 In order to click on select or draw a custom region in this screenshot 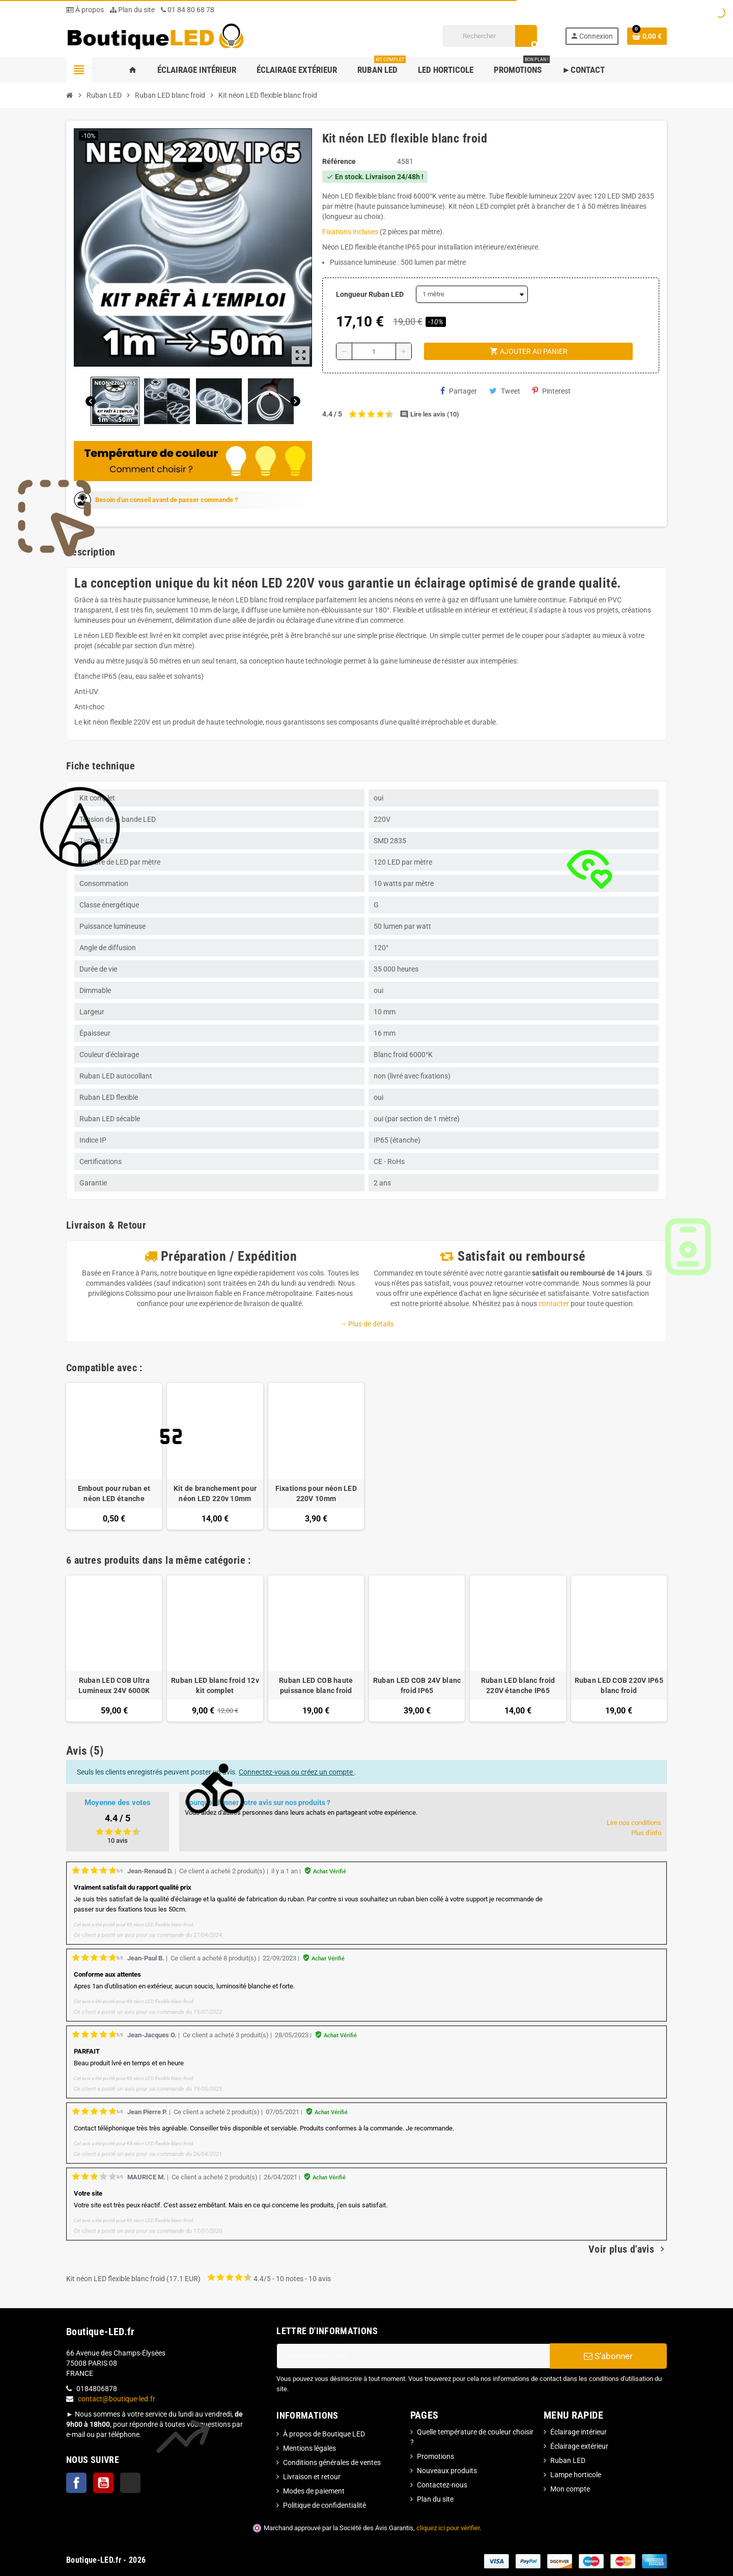, I will do `click(54, 516)`.